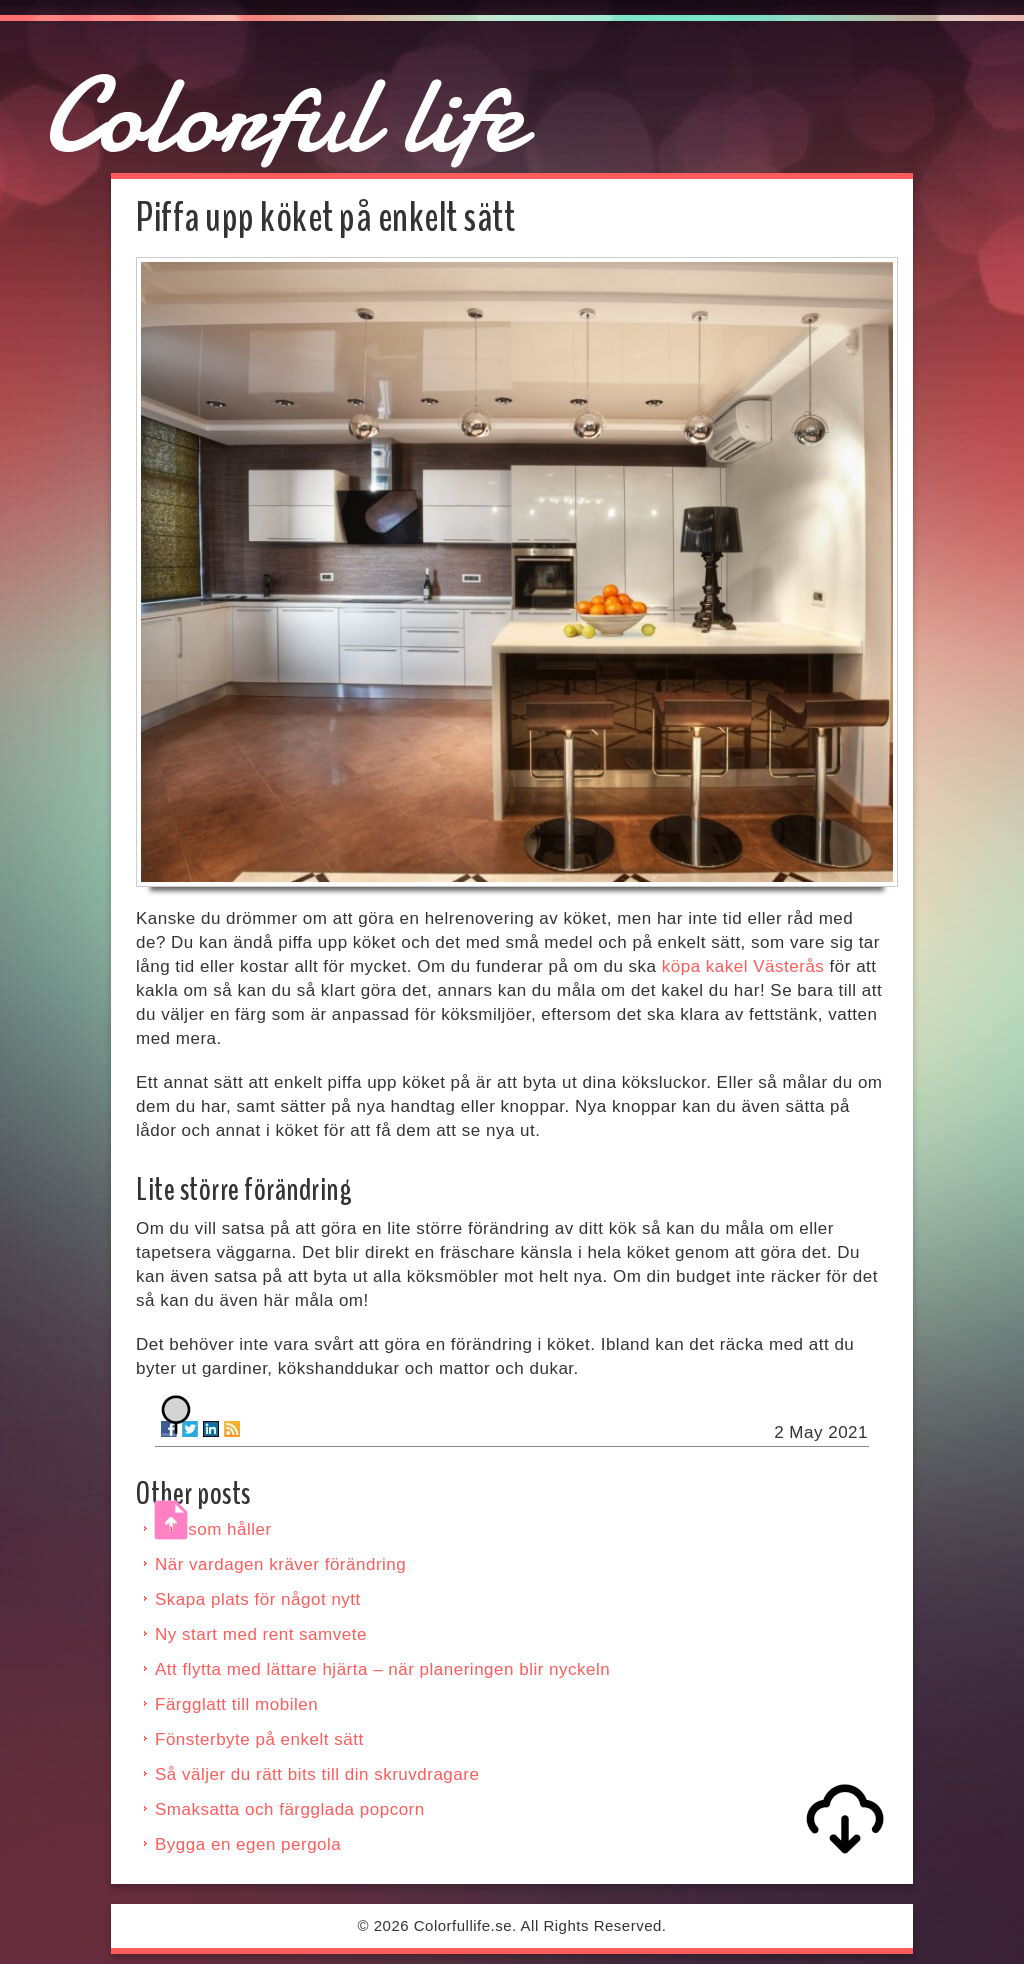  What do you see at coordinates (845, 1819) in the screenshot?
I see `download file from cloud storage` at bounding box center [845, 1819].